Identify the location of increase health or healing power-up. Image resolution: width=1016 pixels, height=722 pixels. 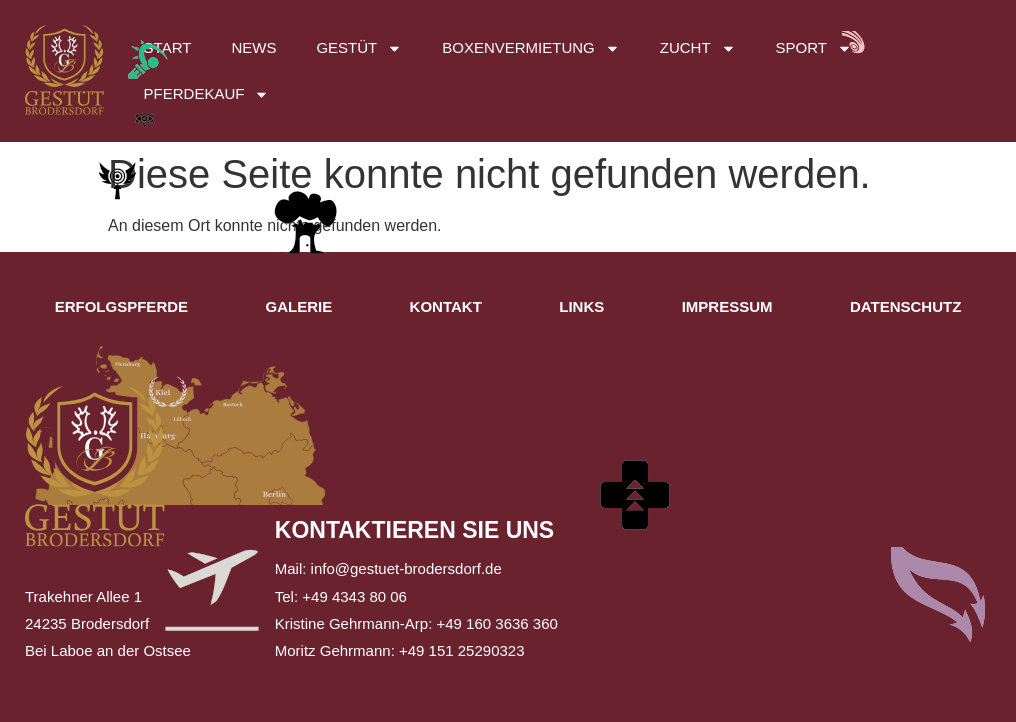
(635, 495).